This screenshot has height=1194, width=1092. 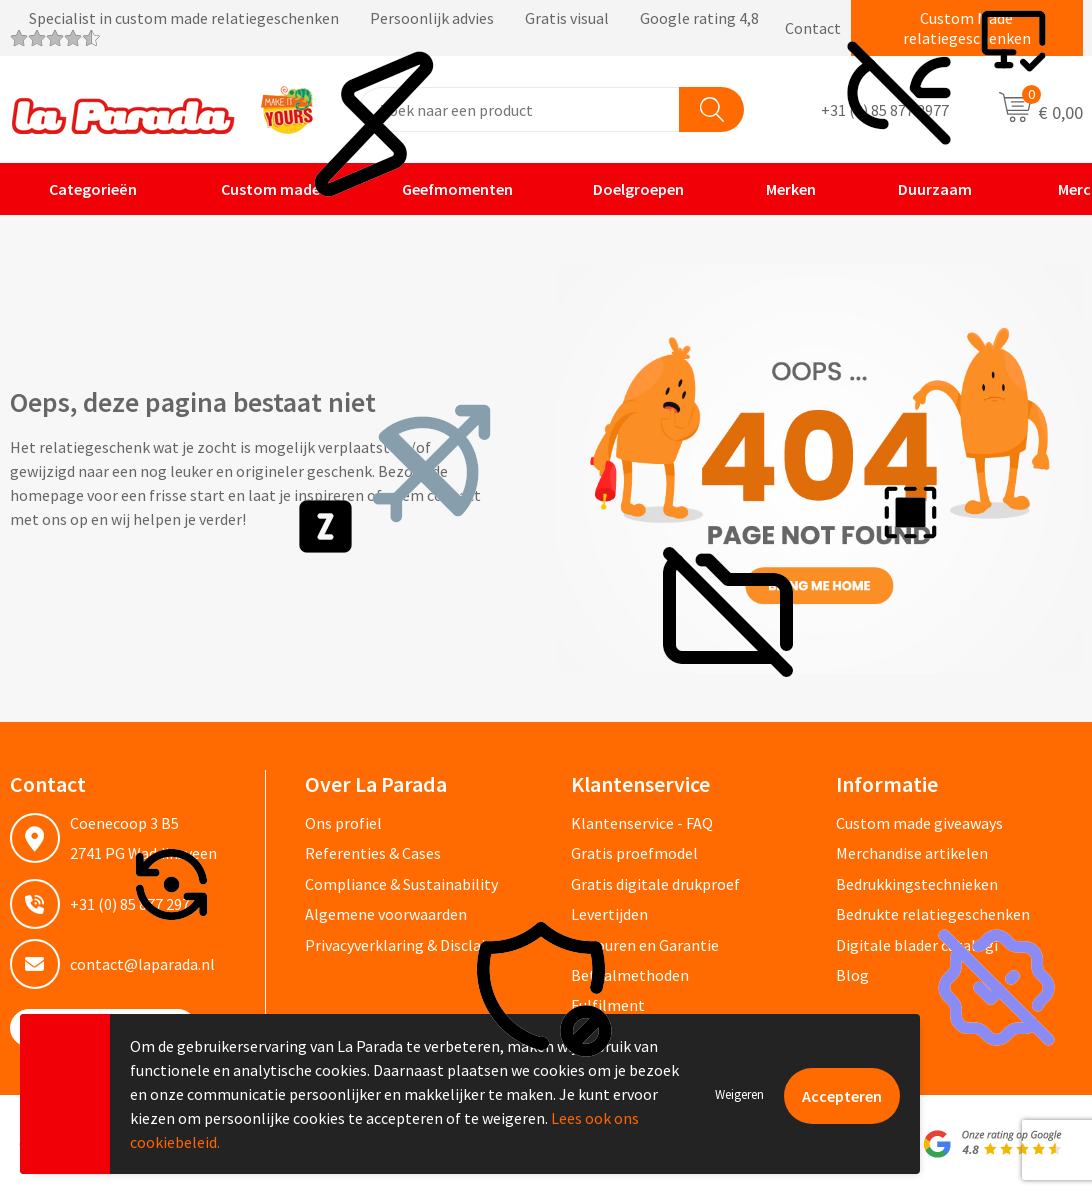 What do you see at coordinates (374, 124) in the screenshot?
I see `access THORChain cryptocurrency services` at bounding box center [374, 124].